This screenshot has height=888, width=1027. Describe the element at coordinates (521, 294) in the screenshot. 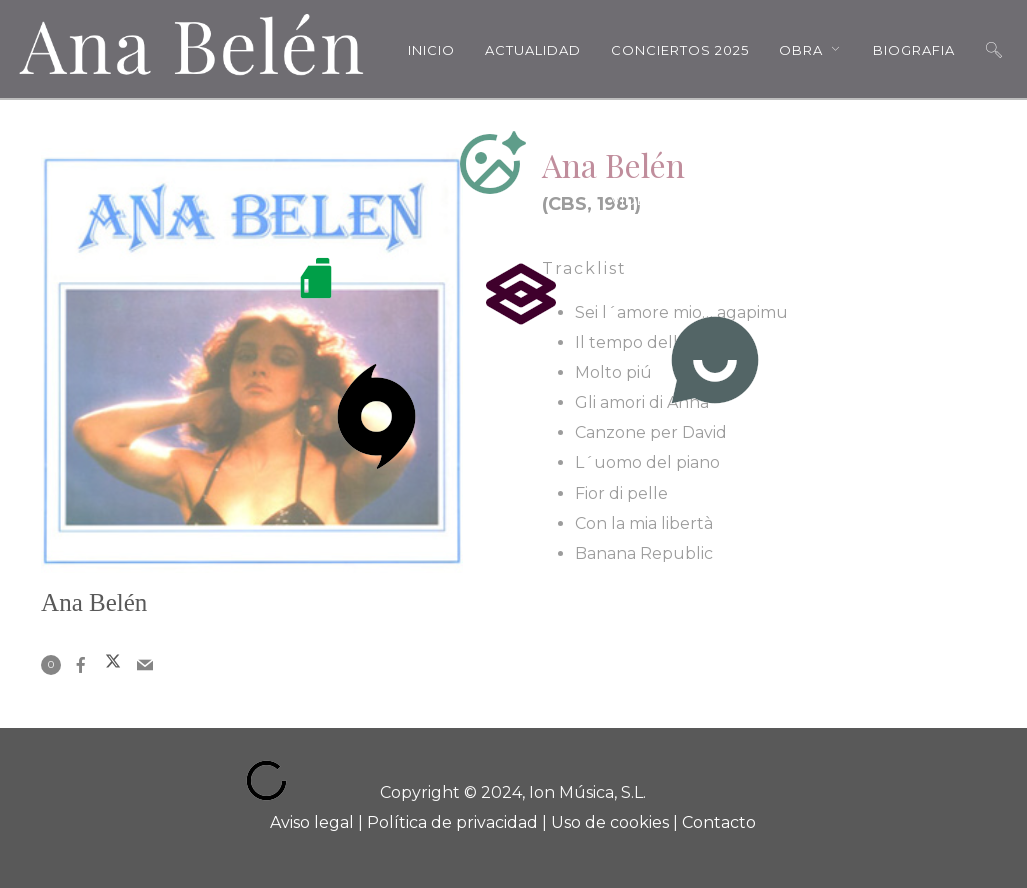

I see `gradio logo - open source machine learning interface framework` at that location.